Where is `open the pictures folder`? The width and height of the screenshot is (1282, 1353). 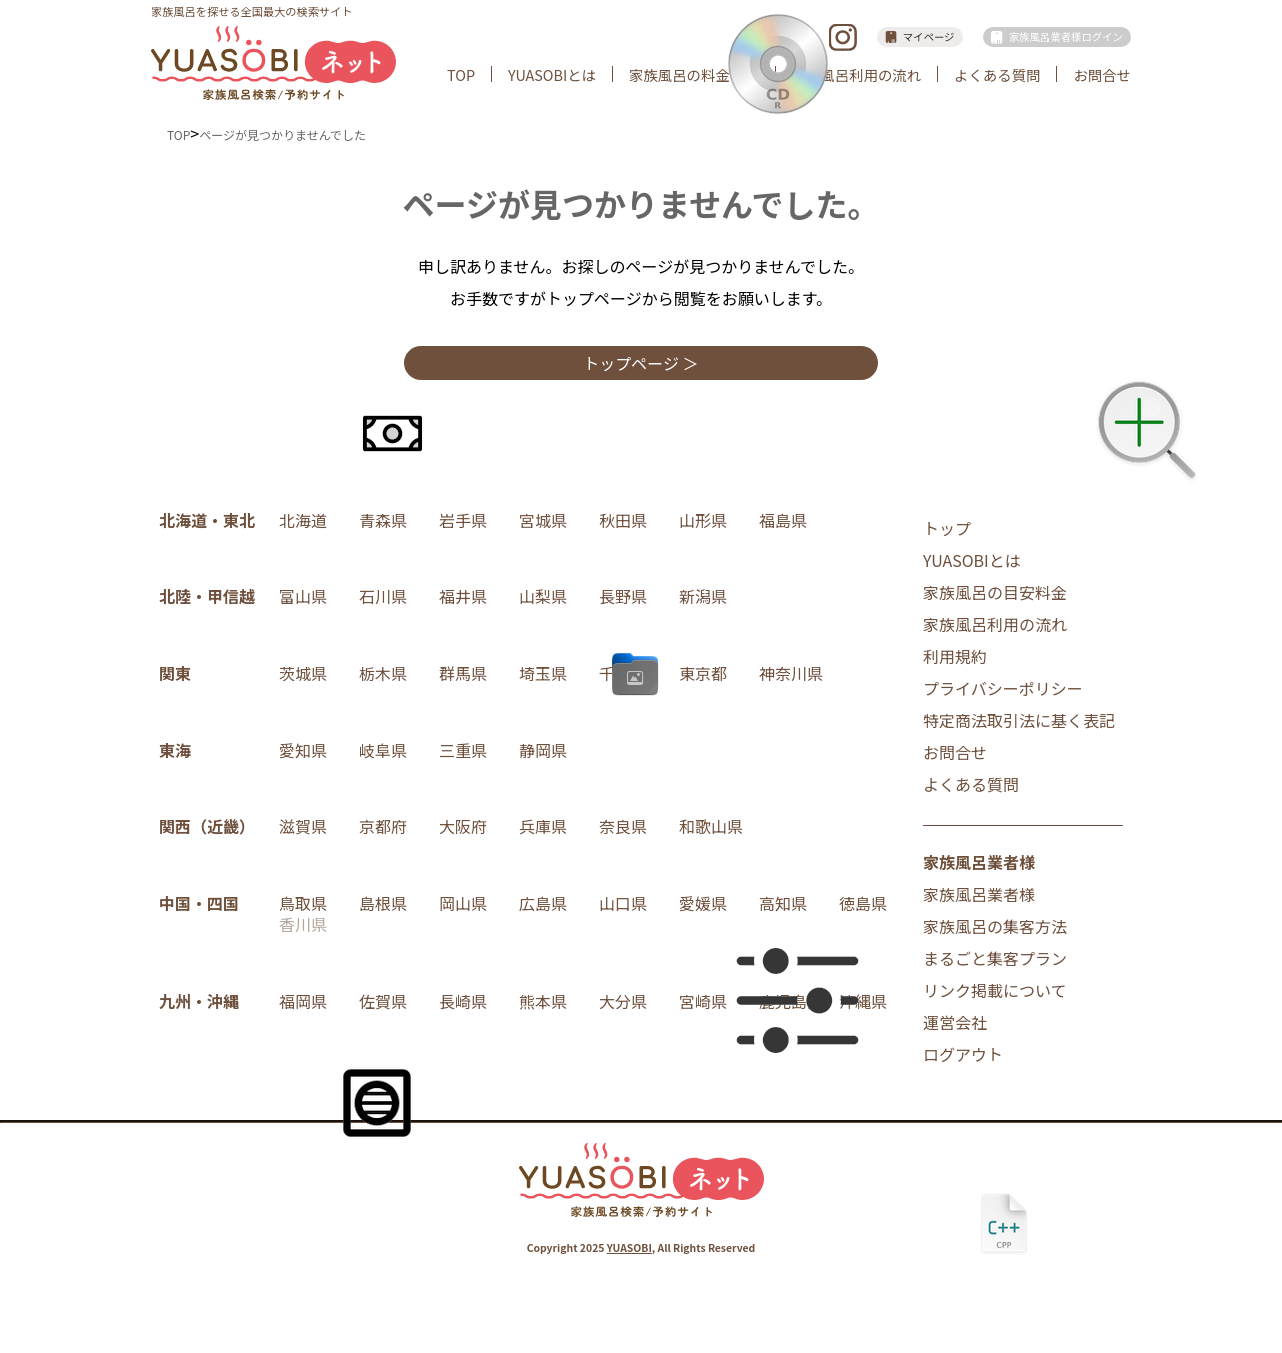 open the pictures folder is located at coordinates (635, 674).